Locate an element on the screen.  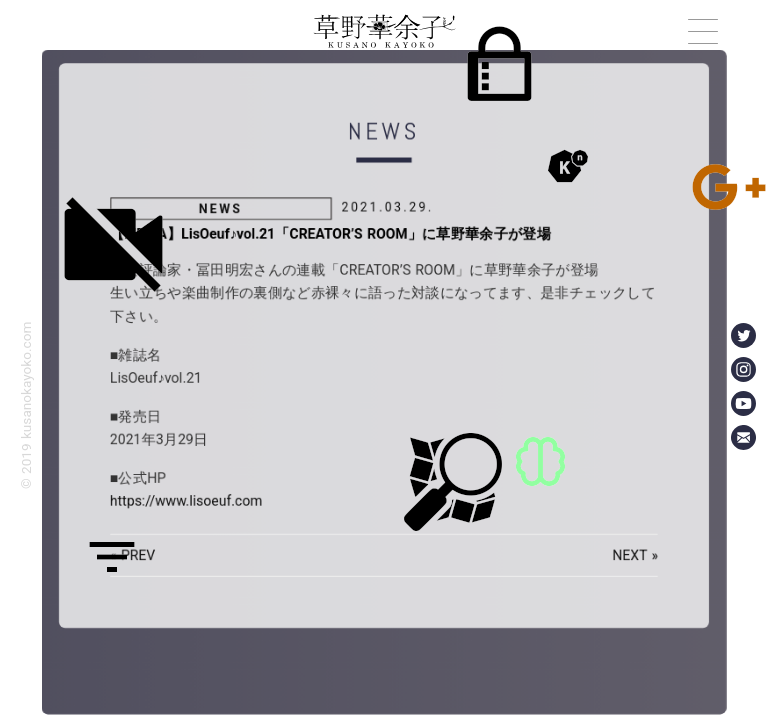
open OpenStreetMap application is located at coordinates (453, 482).